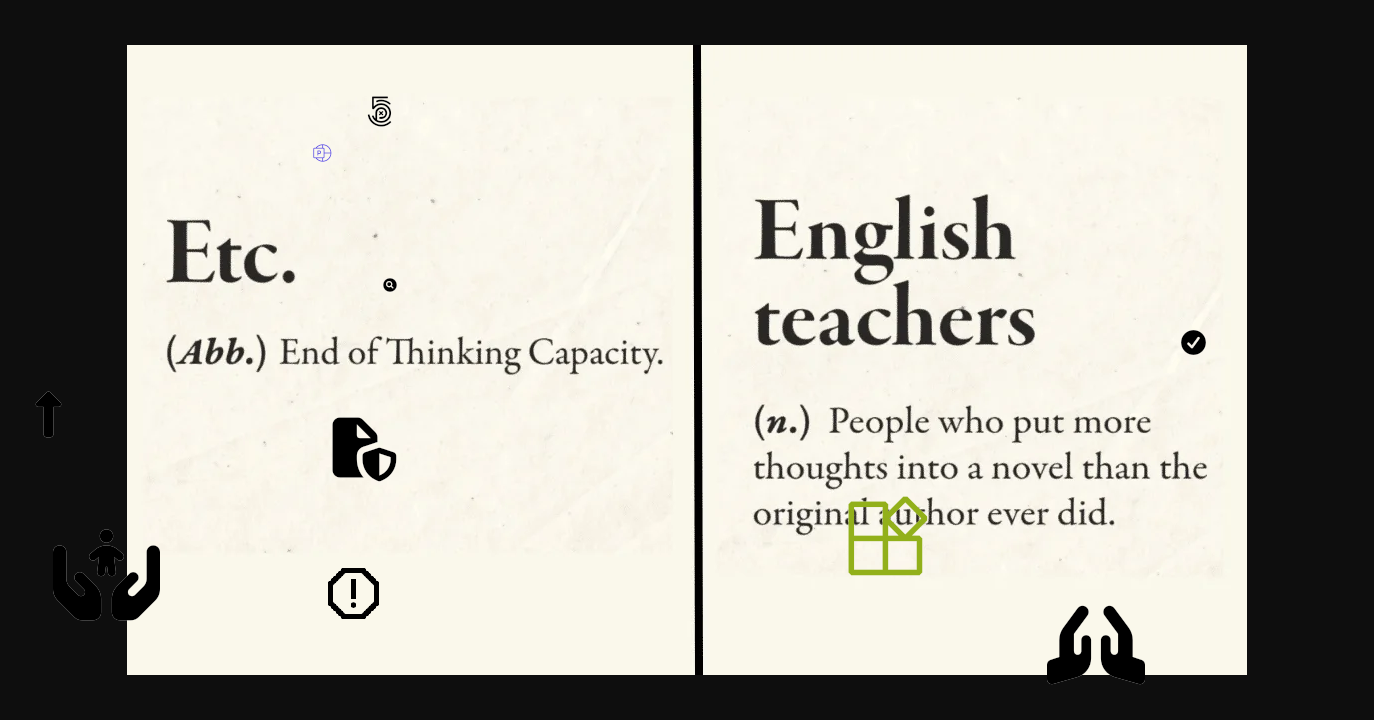 Image resolution: width=1374 pixels, height=720 pixels. Describe the element at coordinates (353, 593) in the screenshot. I see `indicates an email error or delivery failure` at that location.